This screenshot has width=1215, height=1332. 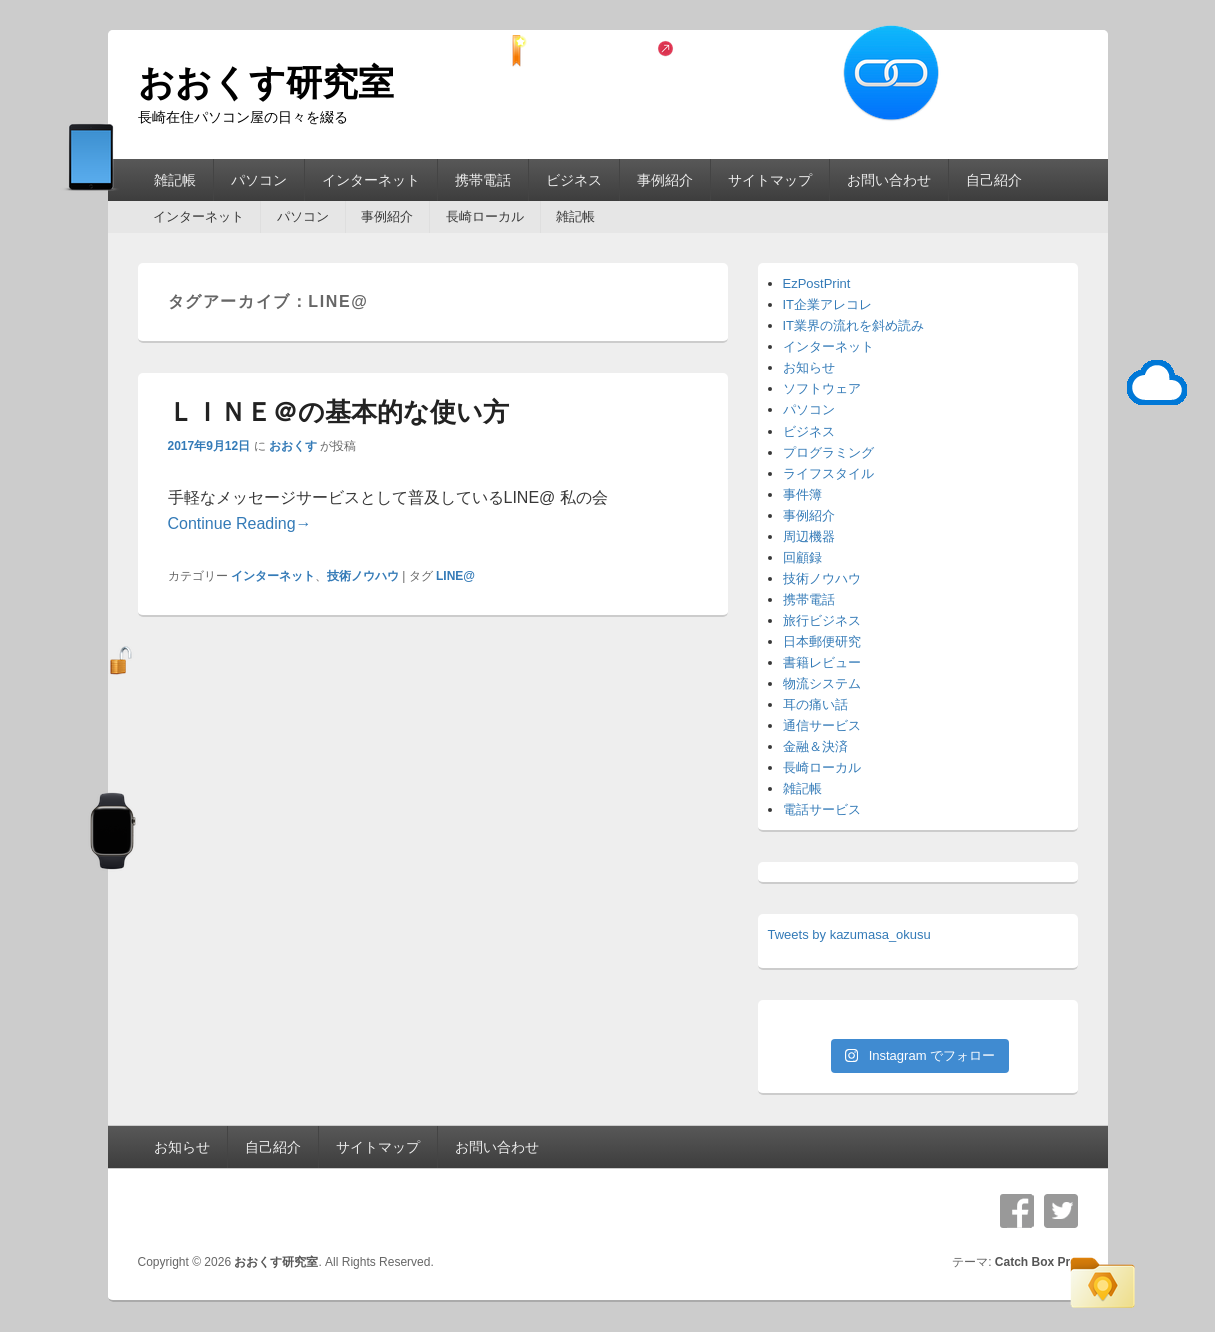 What do you see at coordinates (112, 831) in the screenshot?
I see `apple watch series 8 device icon` at bounding box center [112, 831].